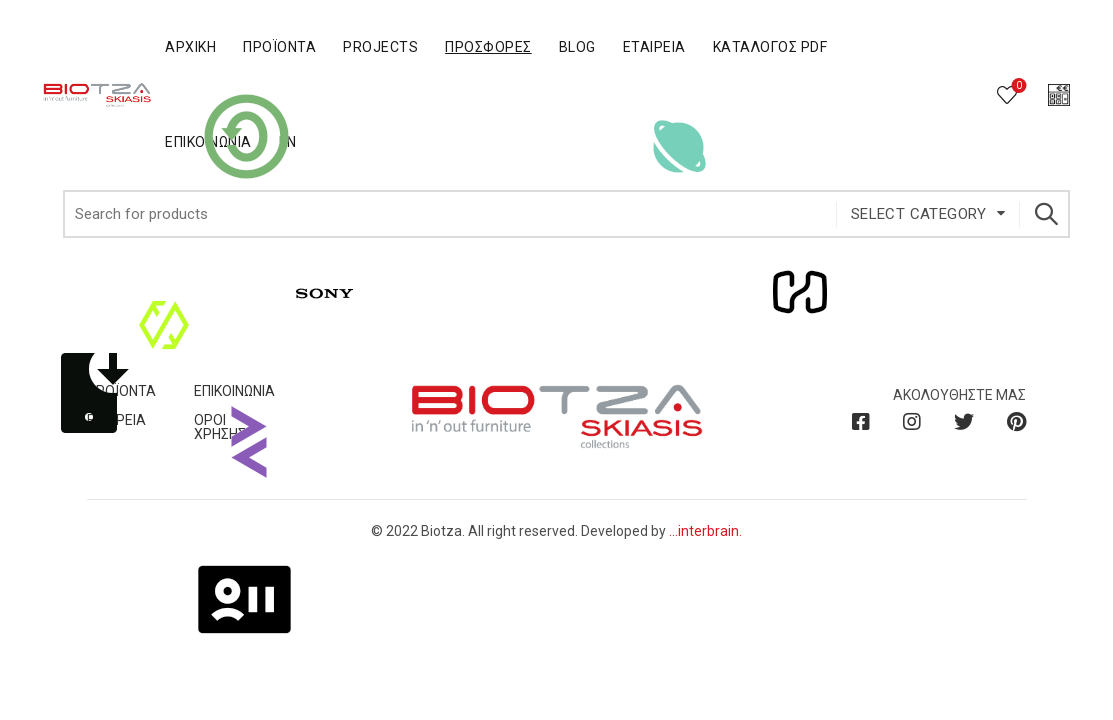  What do you see at coordinates (249, 442) in the screenshot?
I see `playcanvas game engine logo` at bounding box center [249, 442].